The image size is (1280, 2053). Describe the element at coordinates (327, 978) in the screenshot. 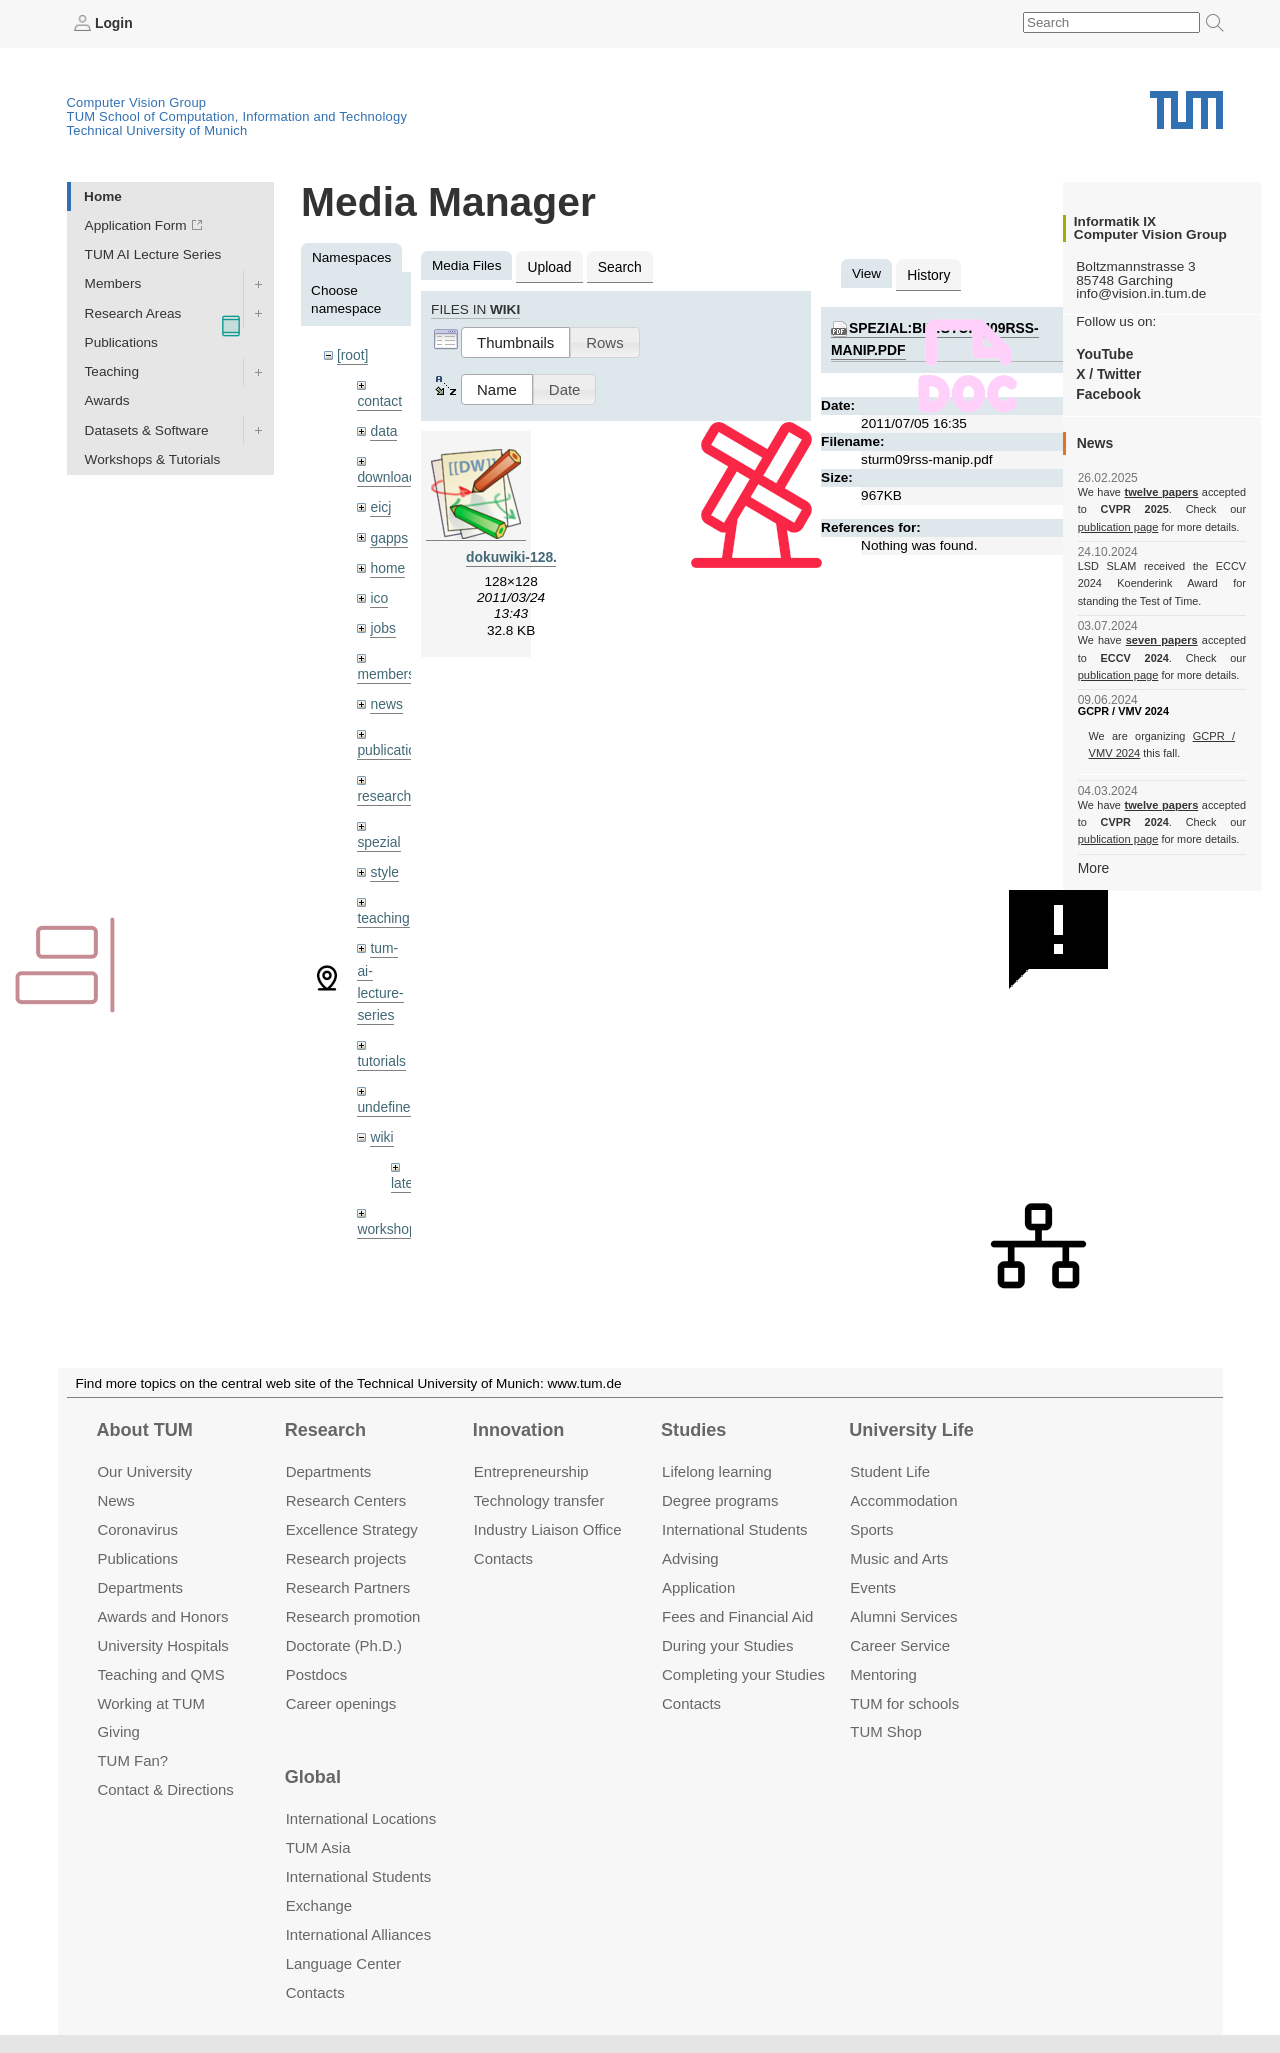

I see `view location on map` at that location.